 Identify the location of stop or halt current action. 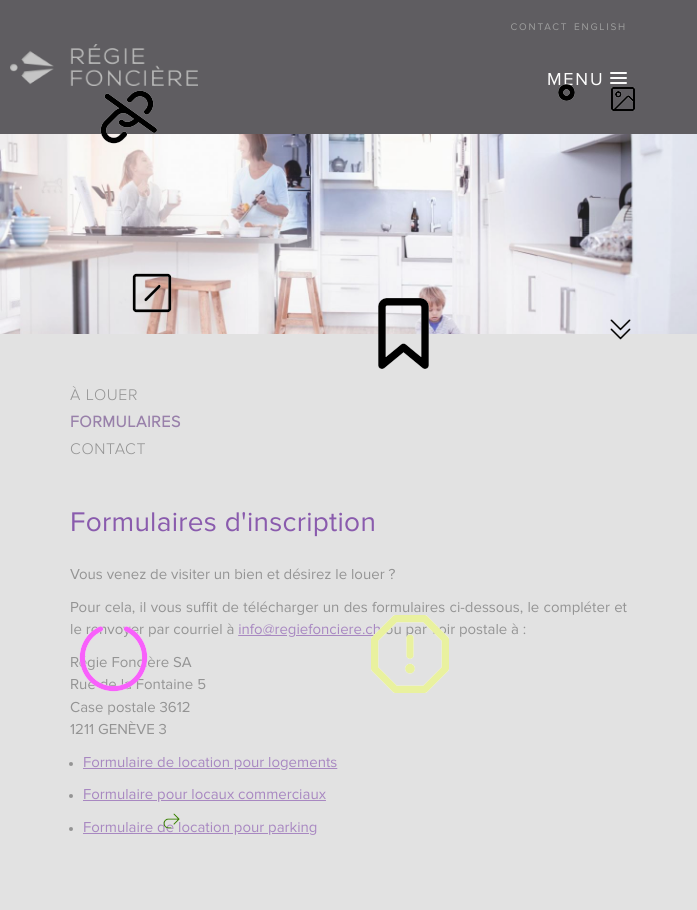
(410, 654).